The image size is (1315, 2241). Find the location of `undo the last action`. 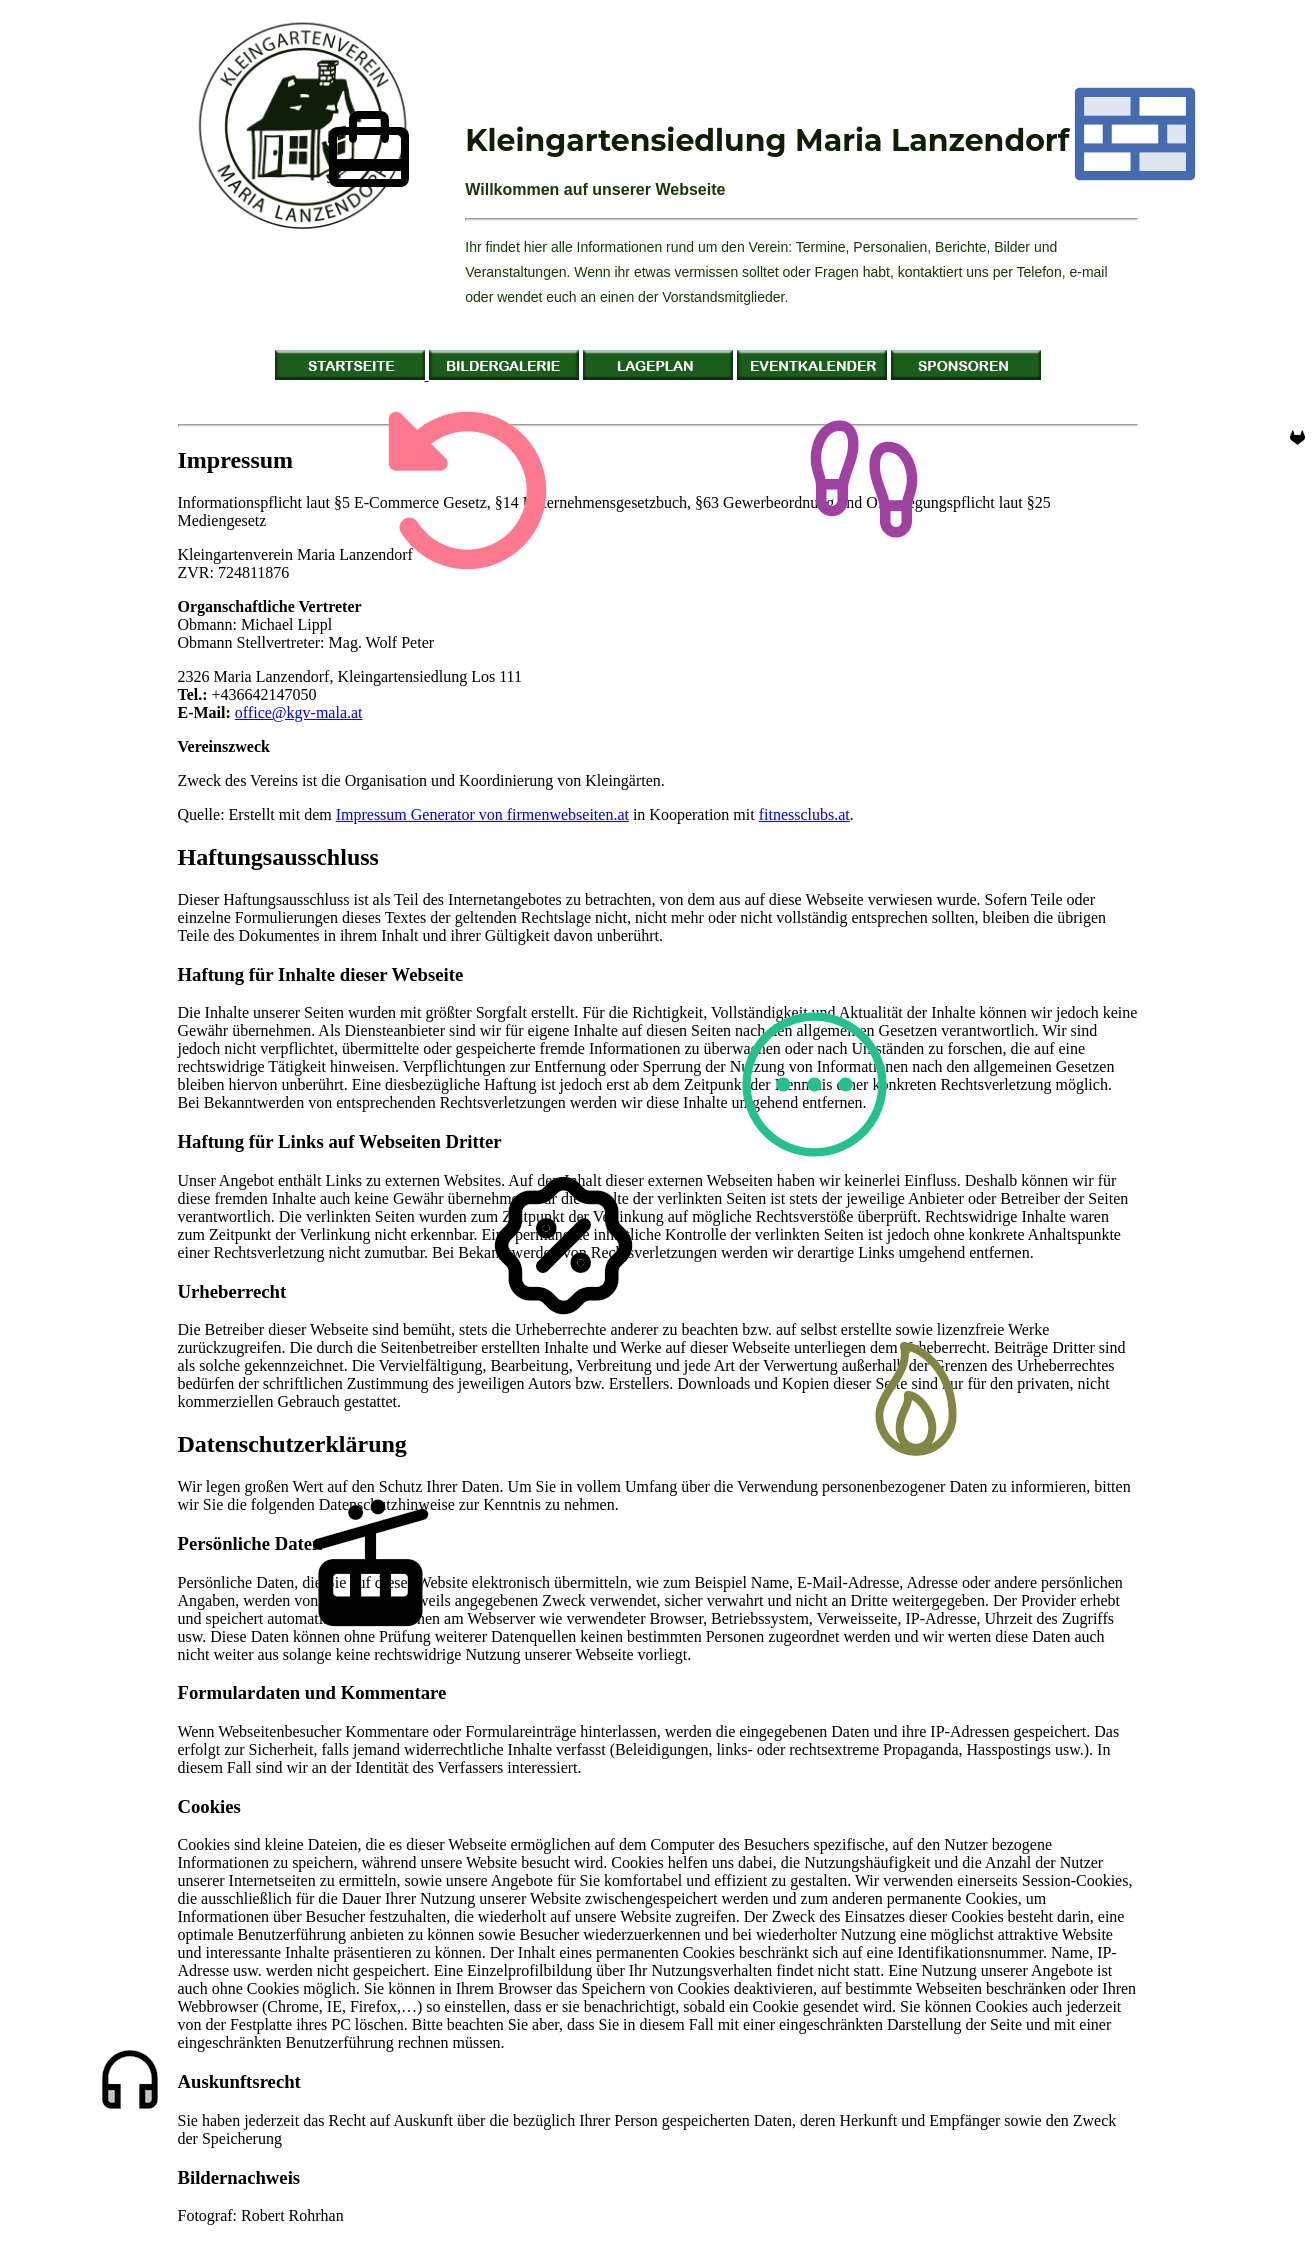

undo the last action is located at coordinates (467, 490).